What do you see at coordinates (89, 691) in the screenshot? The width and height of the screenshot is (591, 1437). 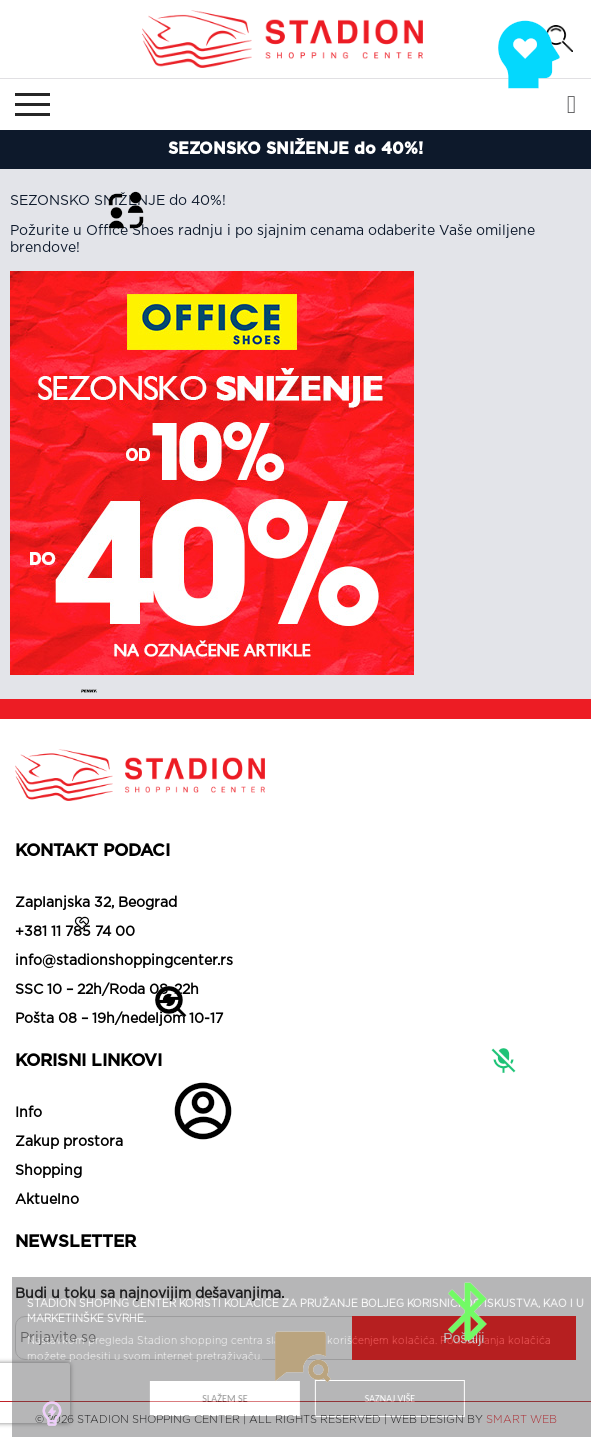 I see `open the Penny app or website` at bounding box center [89, 691].